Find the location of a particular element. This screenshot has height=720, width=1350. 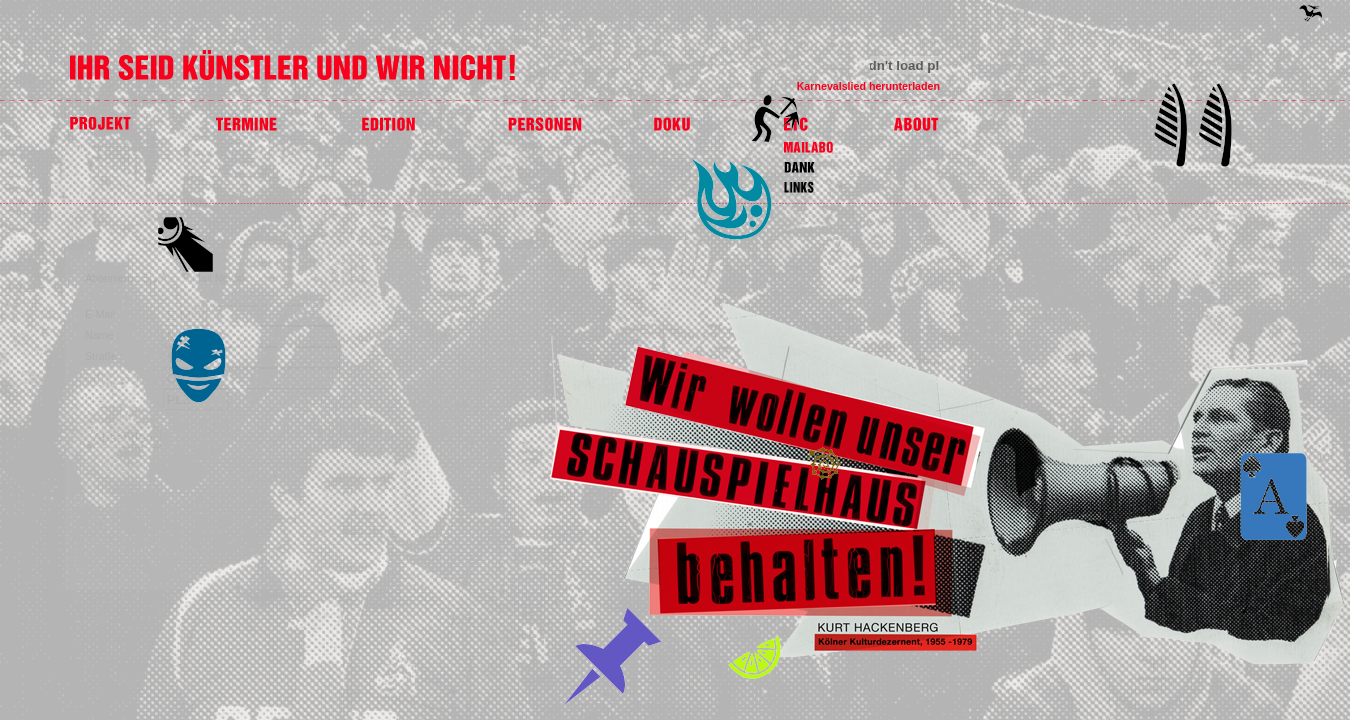

citrus or fruit-related category is located at coordinates (754, 657).